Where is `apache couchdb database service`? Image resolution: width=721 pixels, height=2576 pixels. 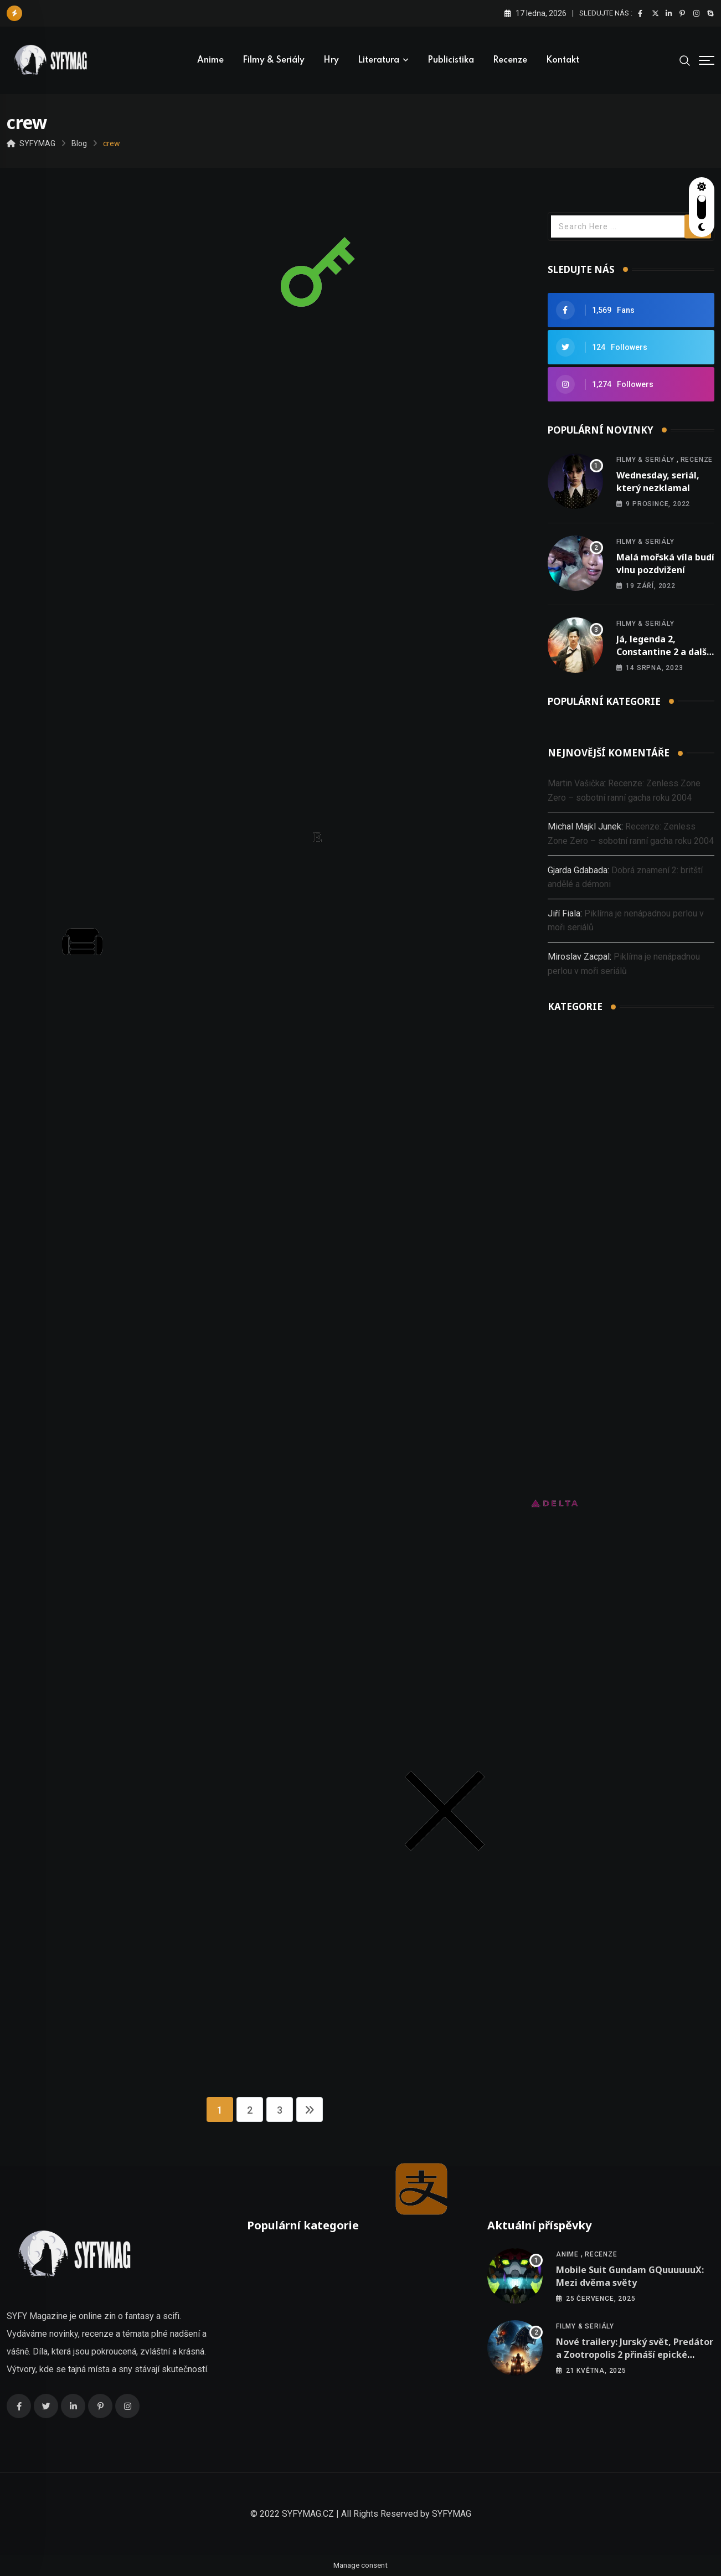 apache couchdb database service is located at coordinates (82, 941).